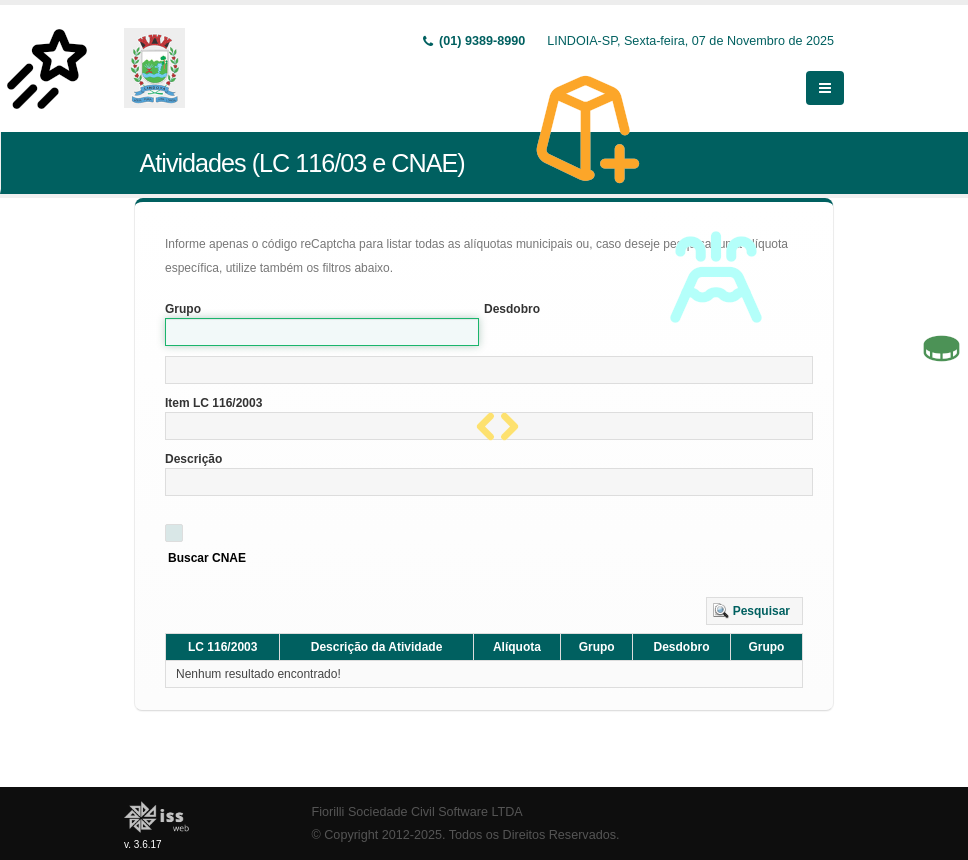  Describe the element at coordinates (716, 277) in the screenshot. I see `indicates volcanic or geothermal activity` at that location.